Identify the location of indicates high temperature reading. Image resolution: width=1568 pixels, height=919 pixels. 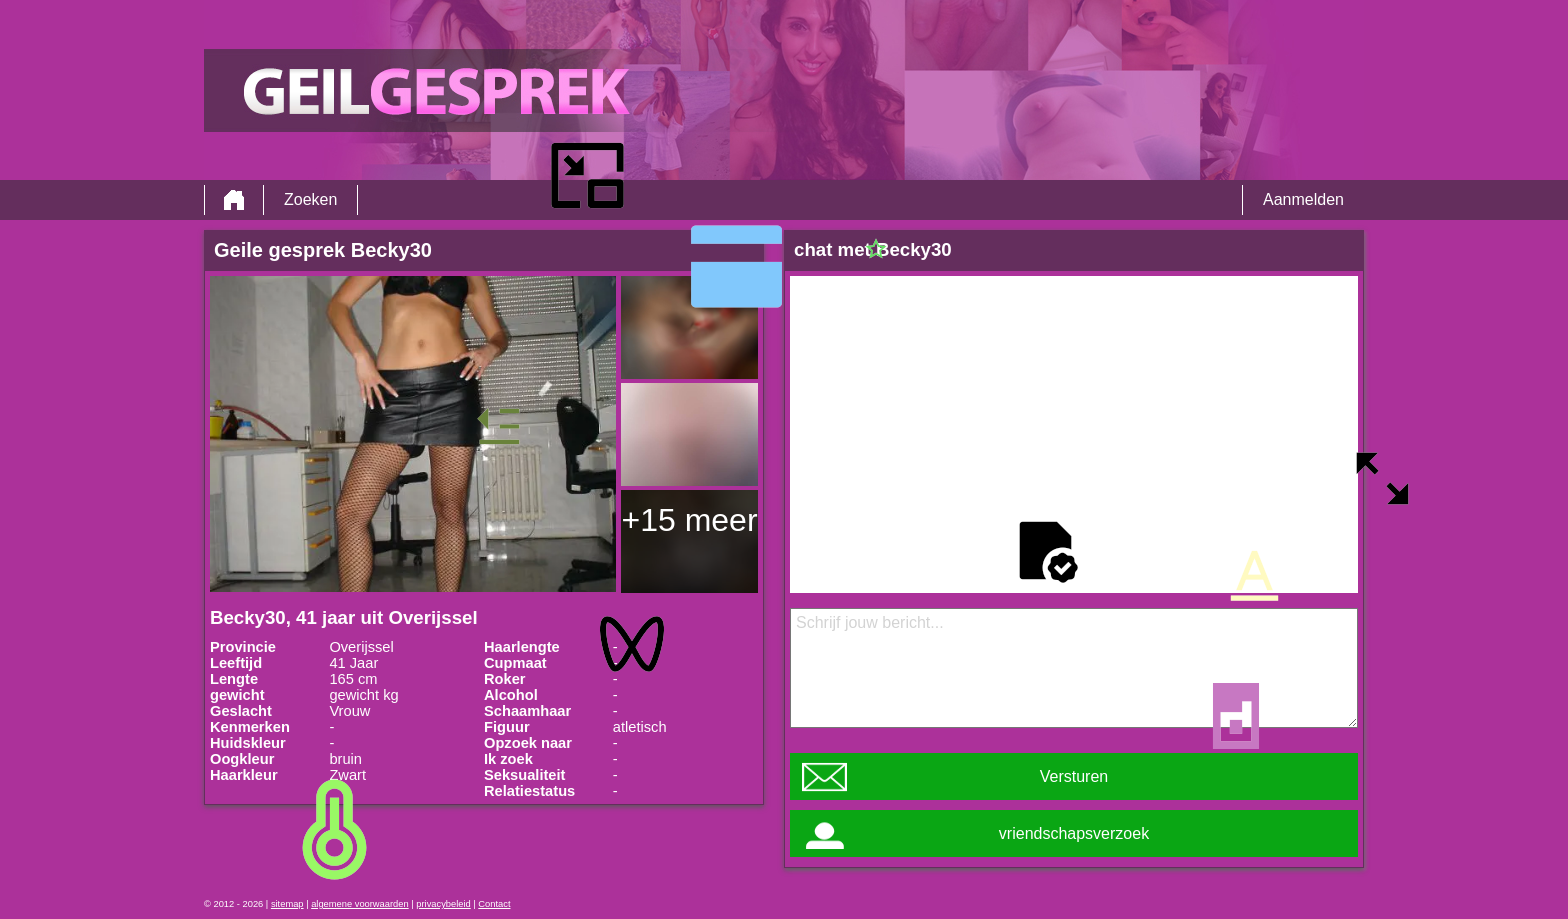
(334, 829).